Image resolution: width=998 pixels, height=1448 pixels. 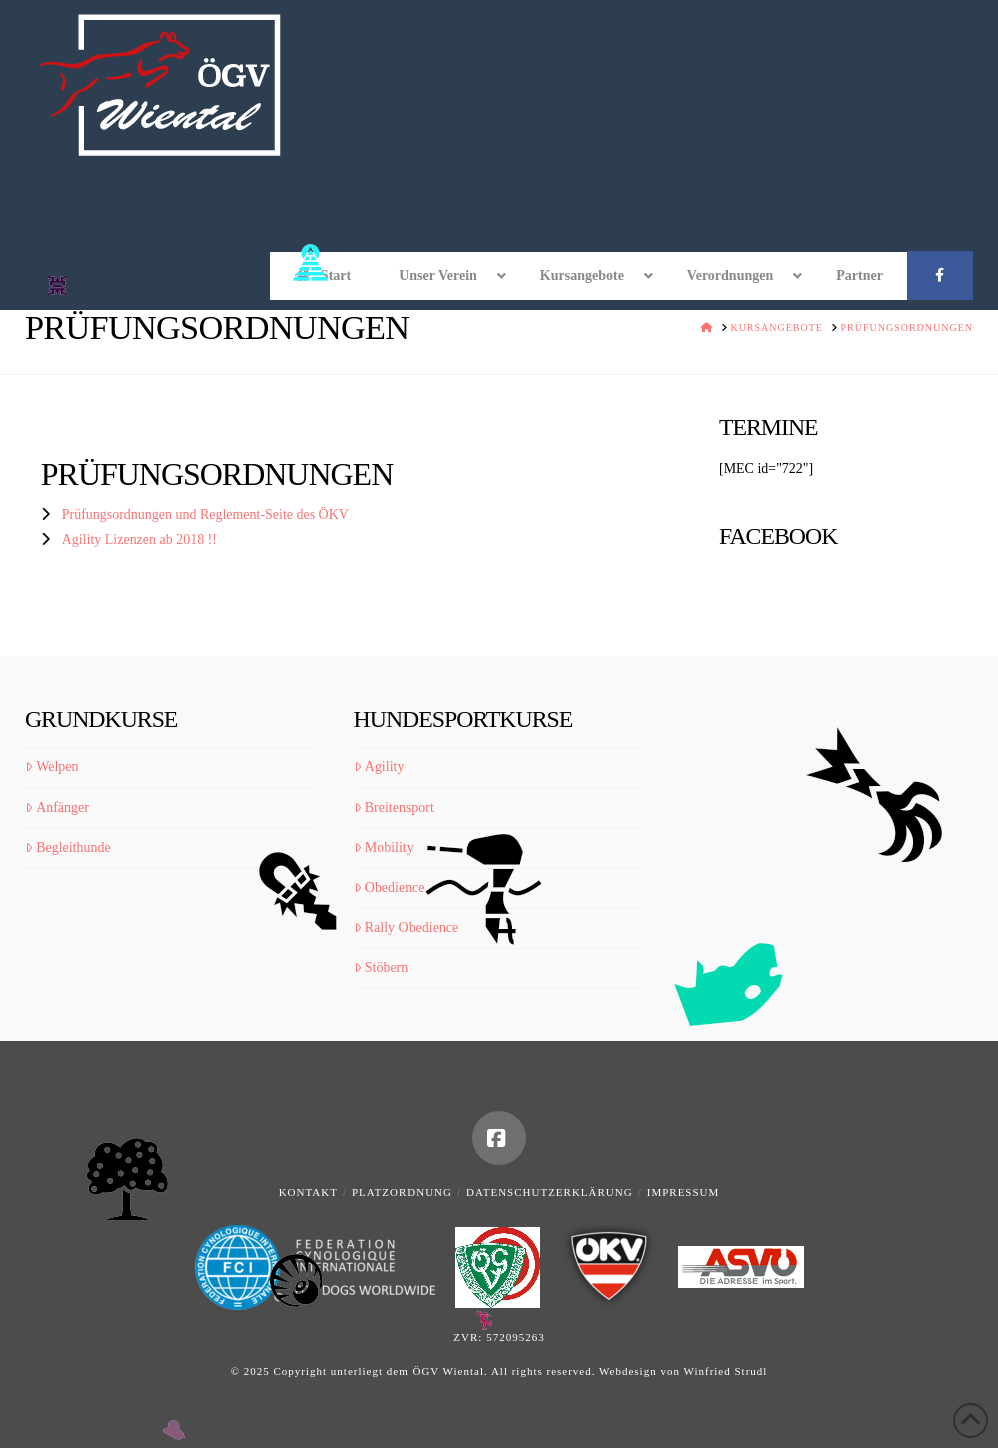 I want to click on access boat engine controls or settings, so click(x=483, y=889).